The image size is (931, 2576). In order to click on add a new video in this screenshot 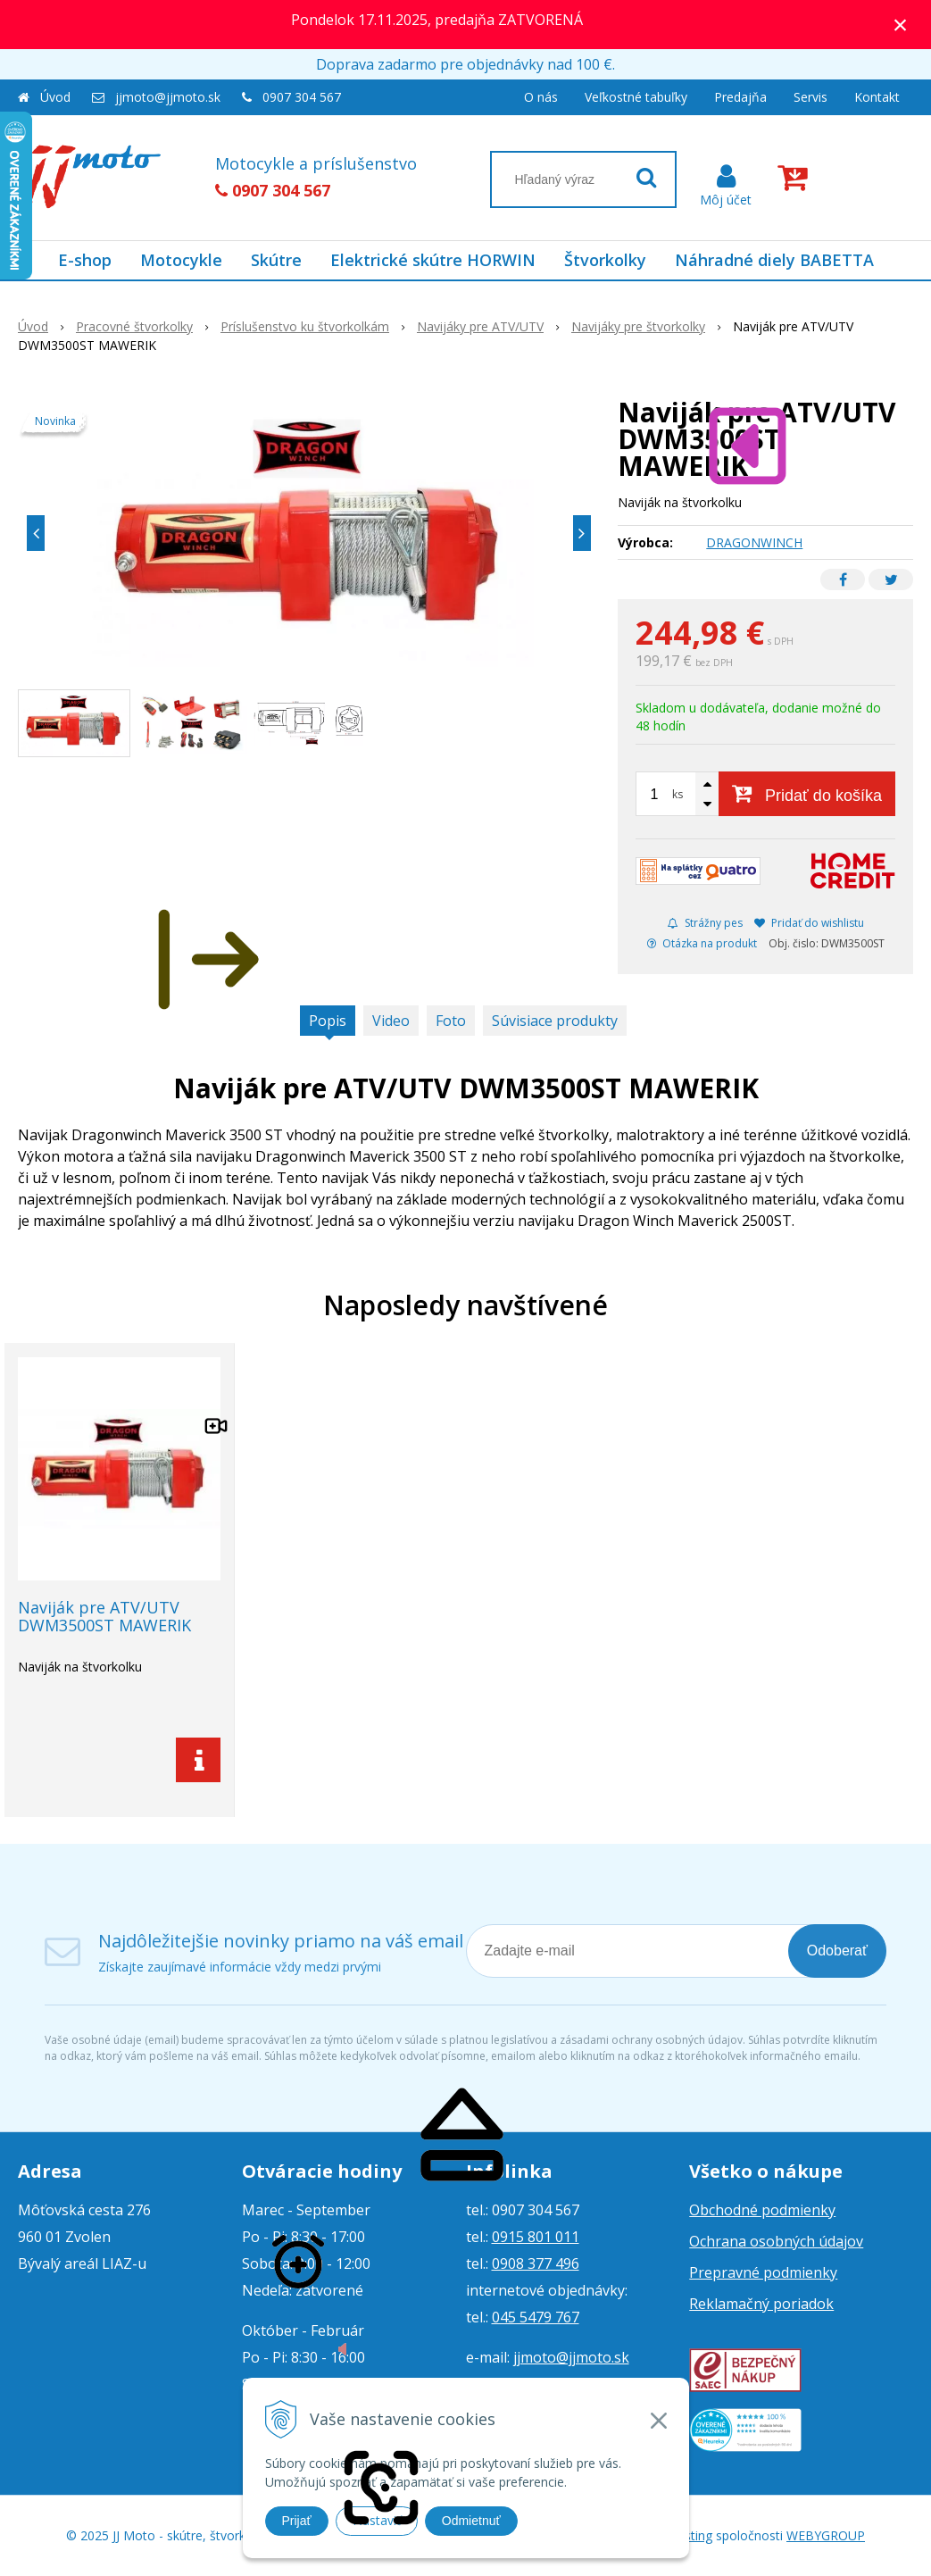, I will do `click(216, 1426)`.